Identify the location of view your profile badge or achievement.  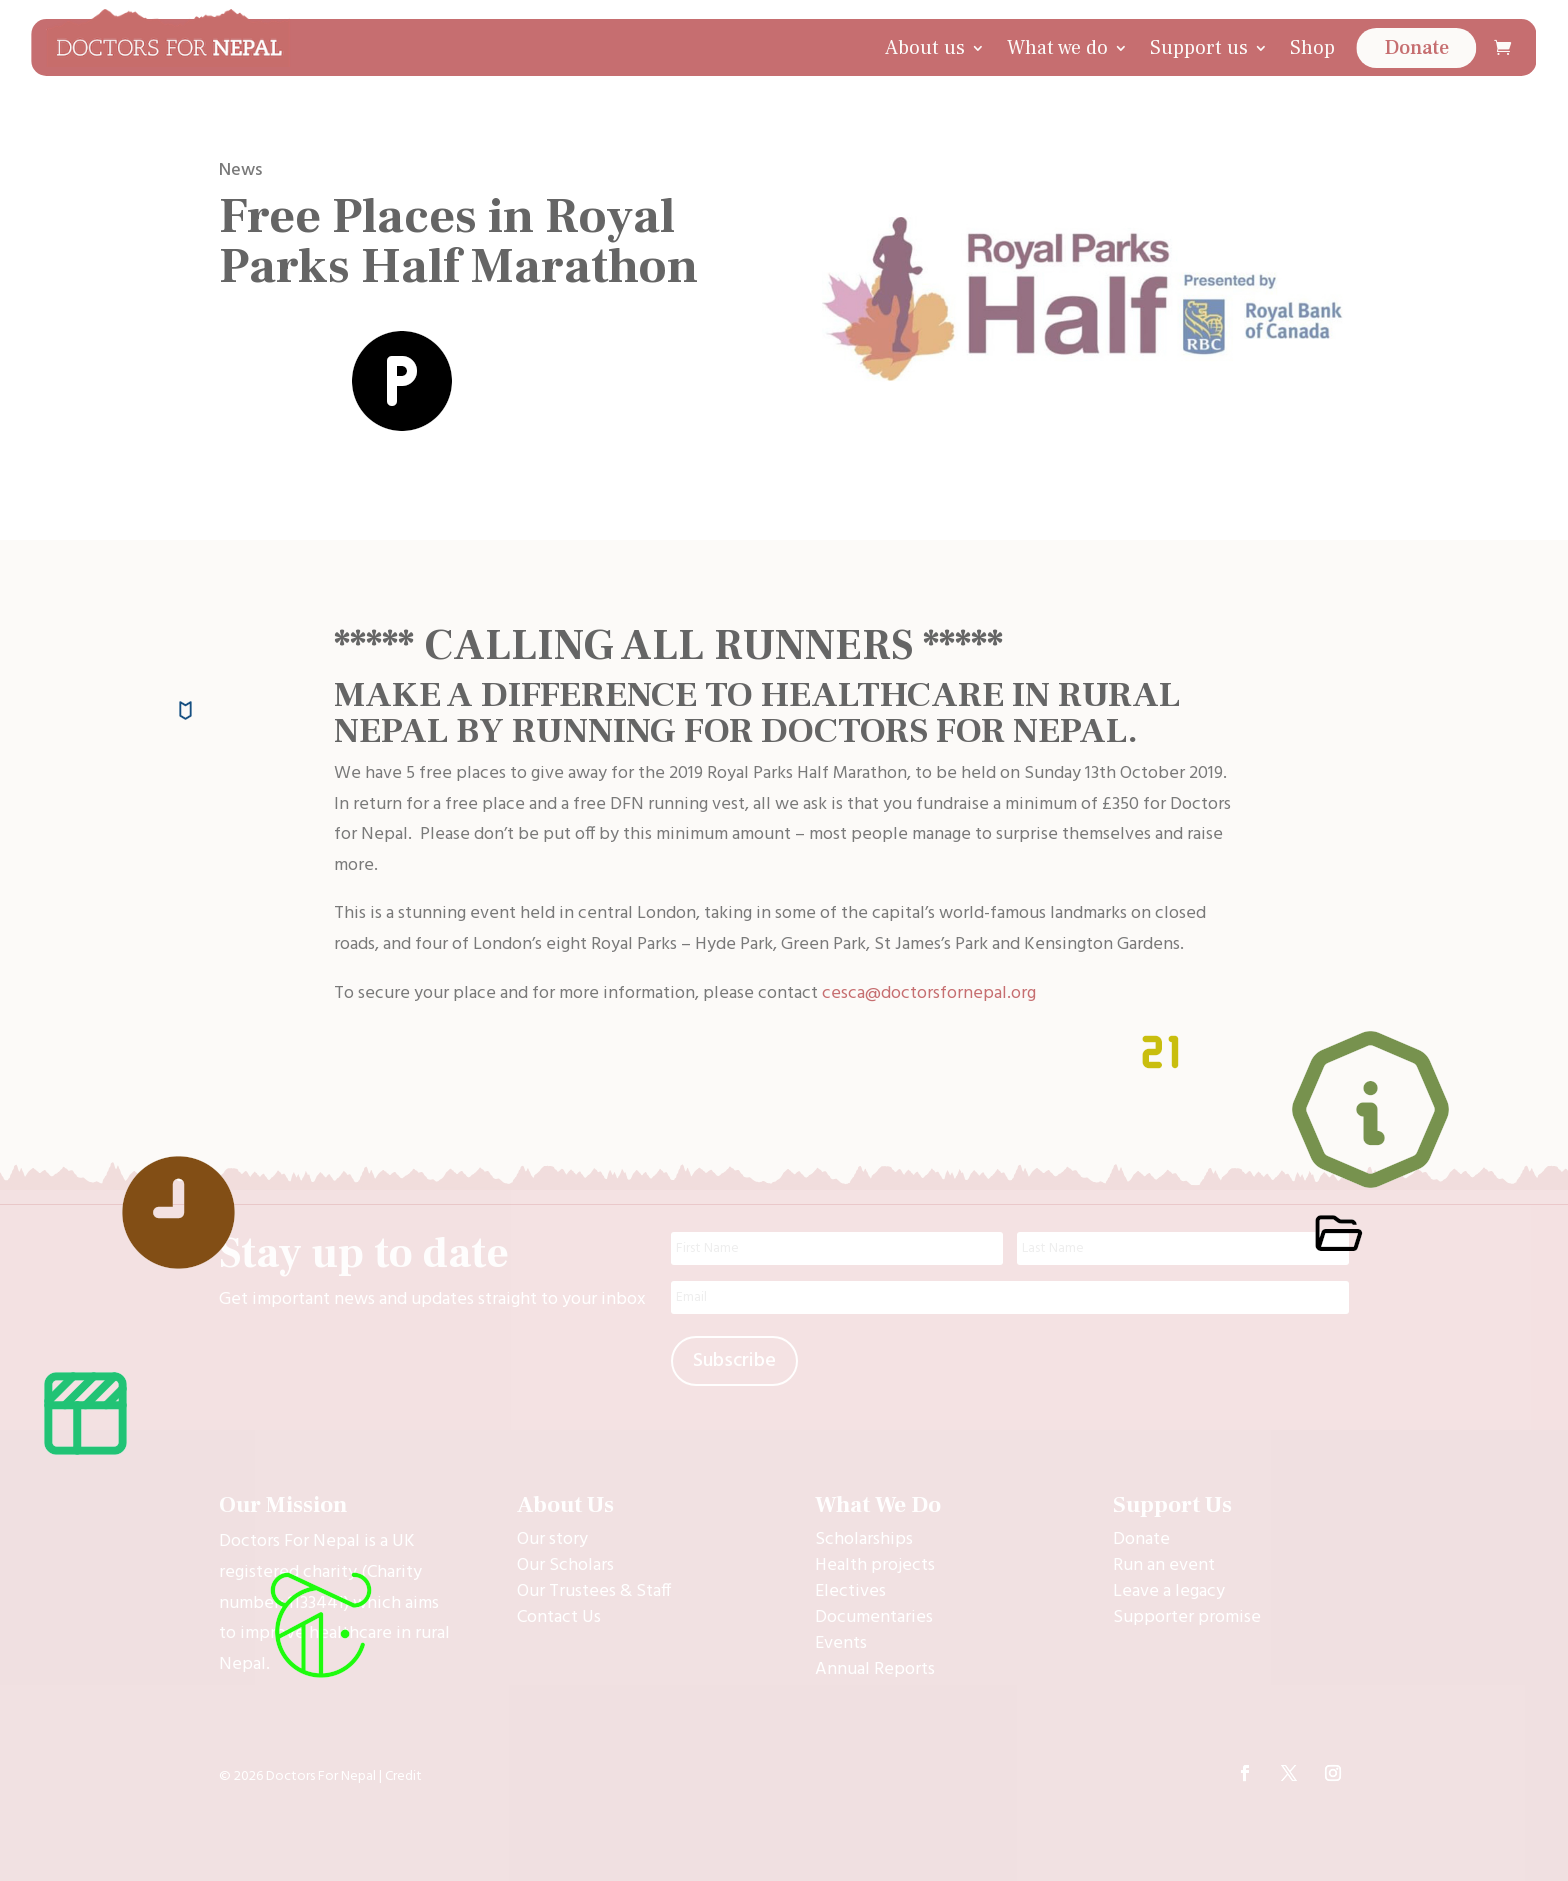
(185, 710).